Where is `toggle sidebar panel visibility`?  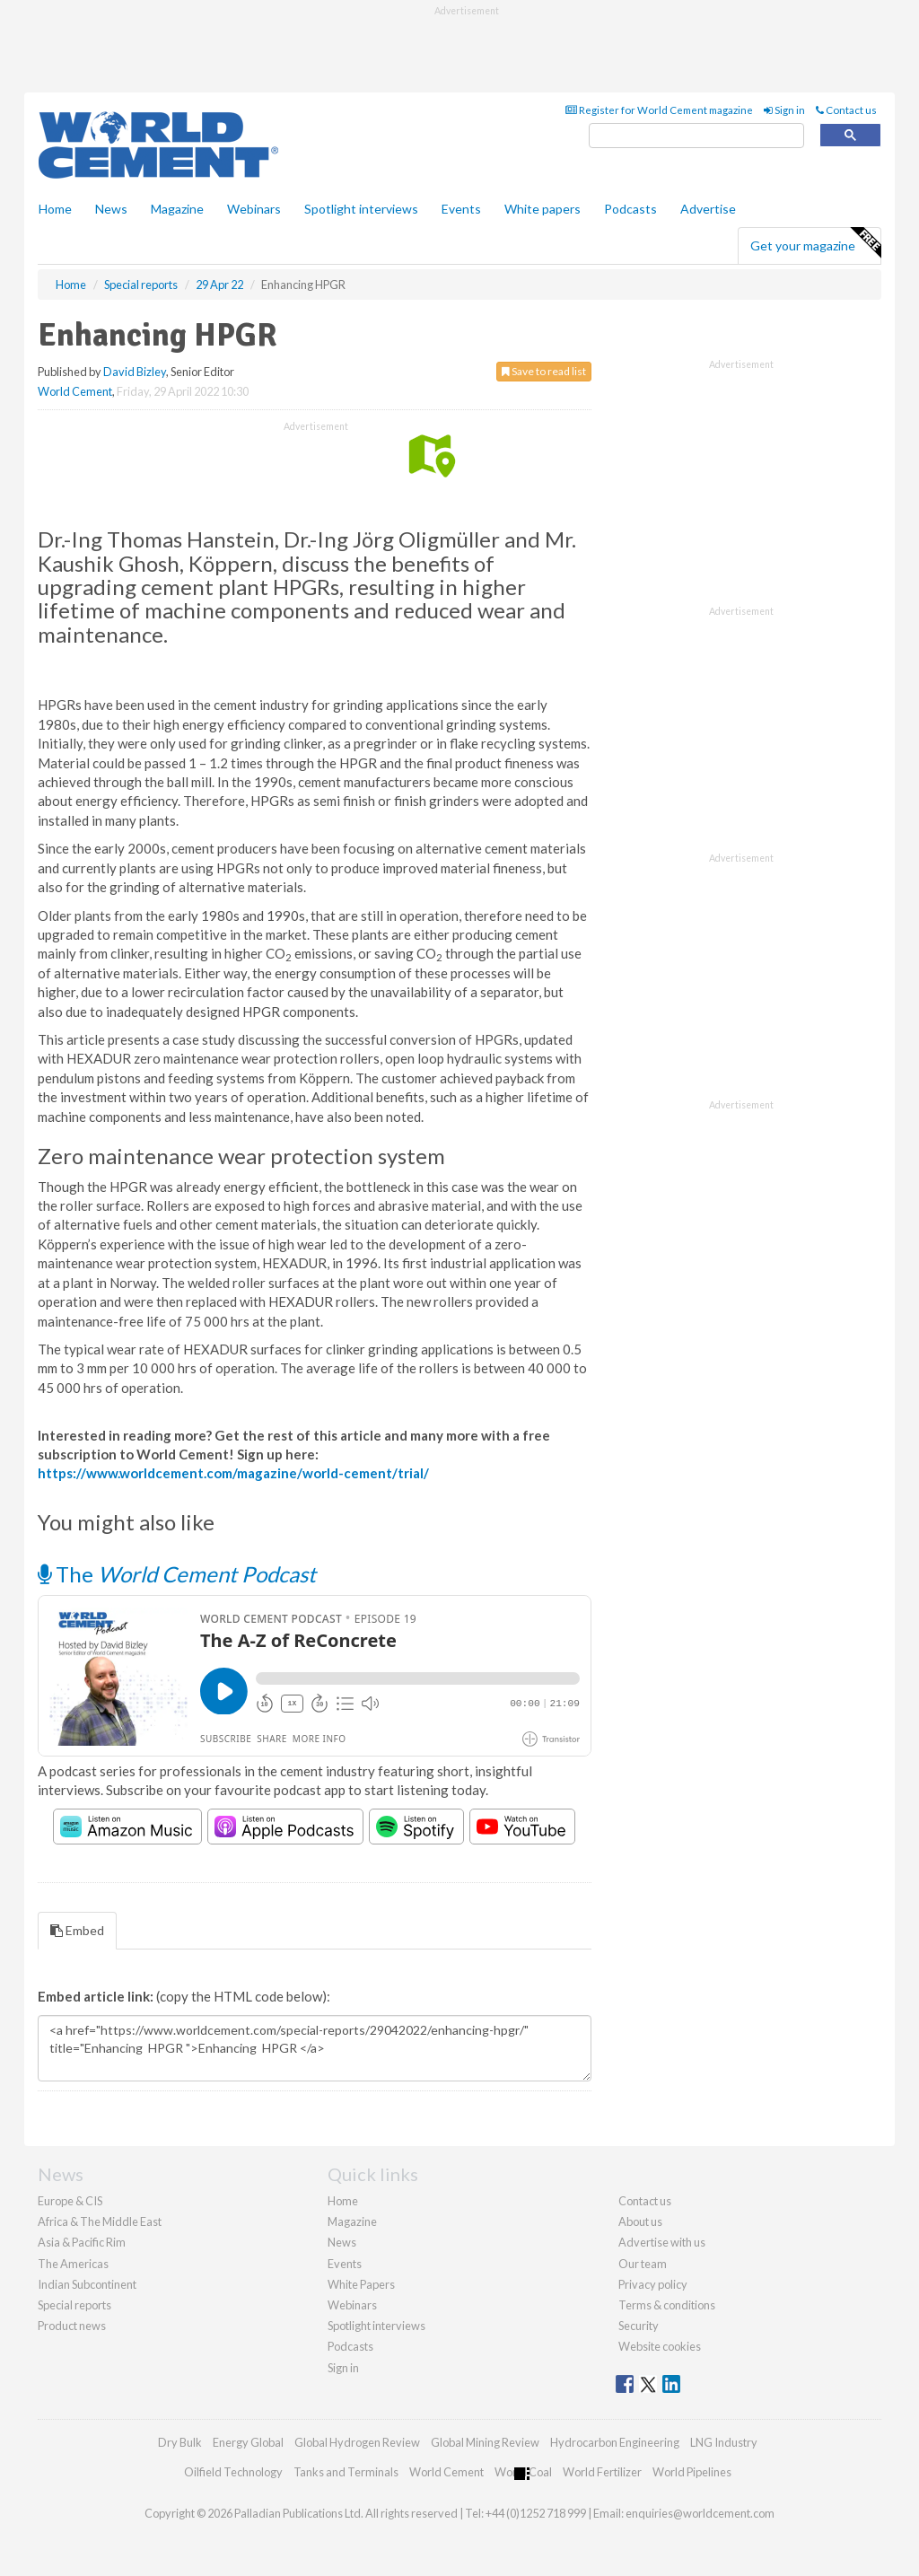
toggle sidebar panel visibility is located at coordinates (521, 2473).